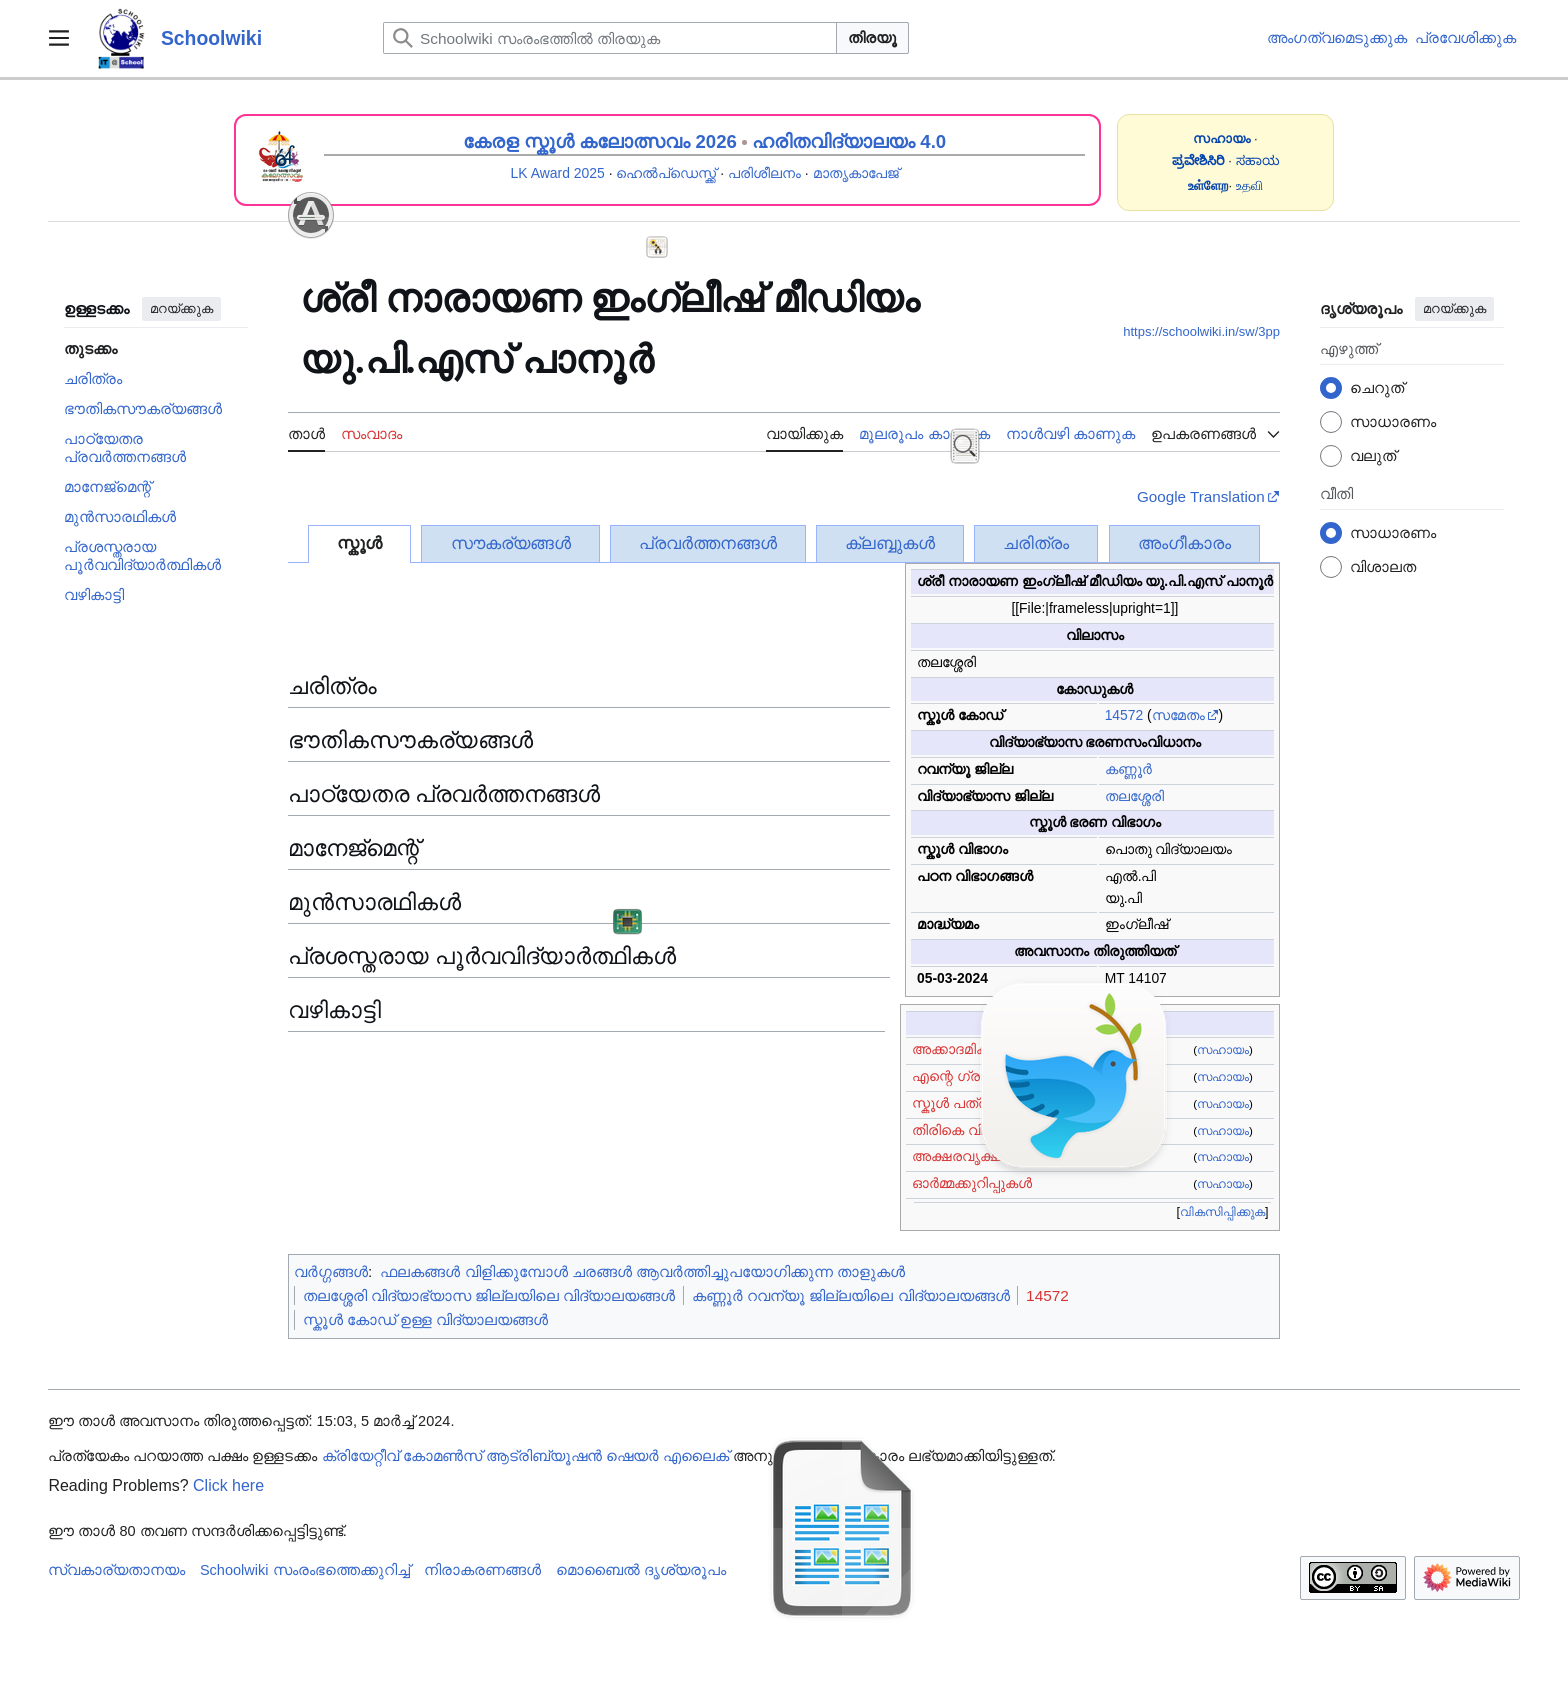  What do you see at coordinates (657, 247) in the screenshot?
I see `open gnome builder development environment` at bounding box center [657, 247].